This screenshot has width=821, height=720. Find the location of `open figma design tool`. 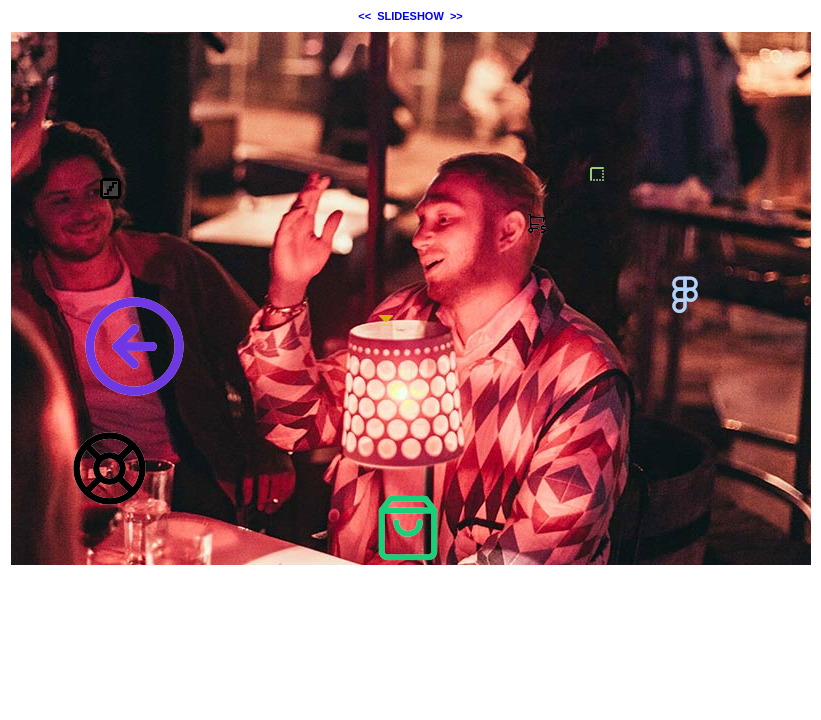

open figma design tool is located at coordinates (685, 294).